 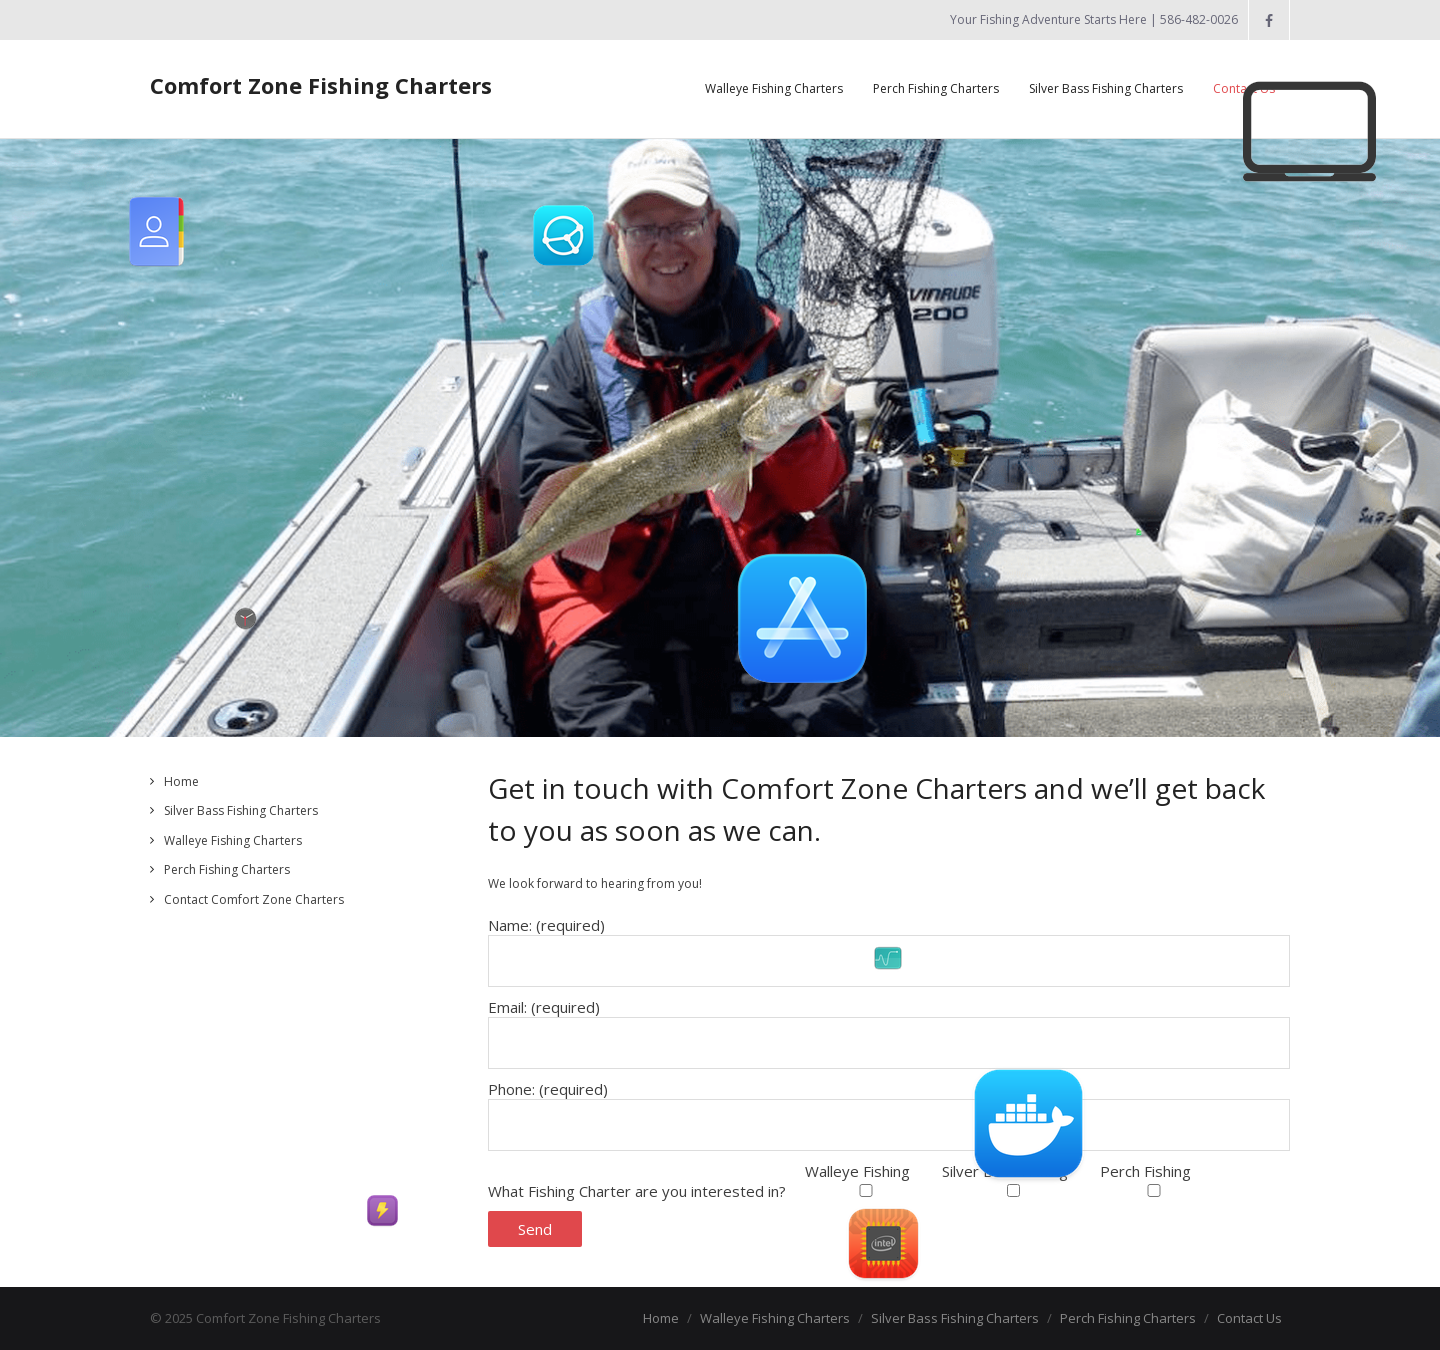 What do you see at coordinates (888, 958) in the screenshot?
I see `open system usage monitoring app` at bounding box center [888, 958].